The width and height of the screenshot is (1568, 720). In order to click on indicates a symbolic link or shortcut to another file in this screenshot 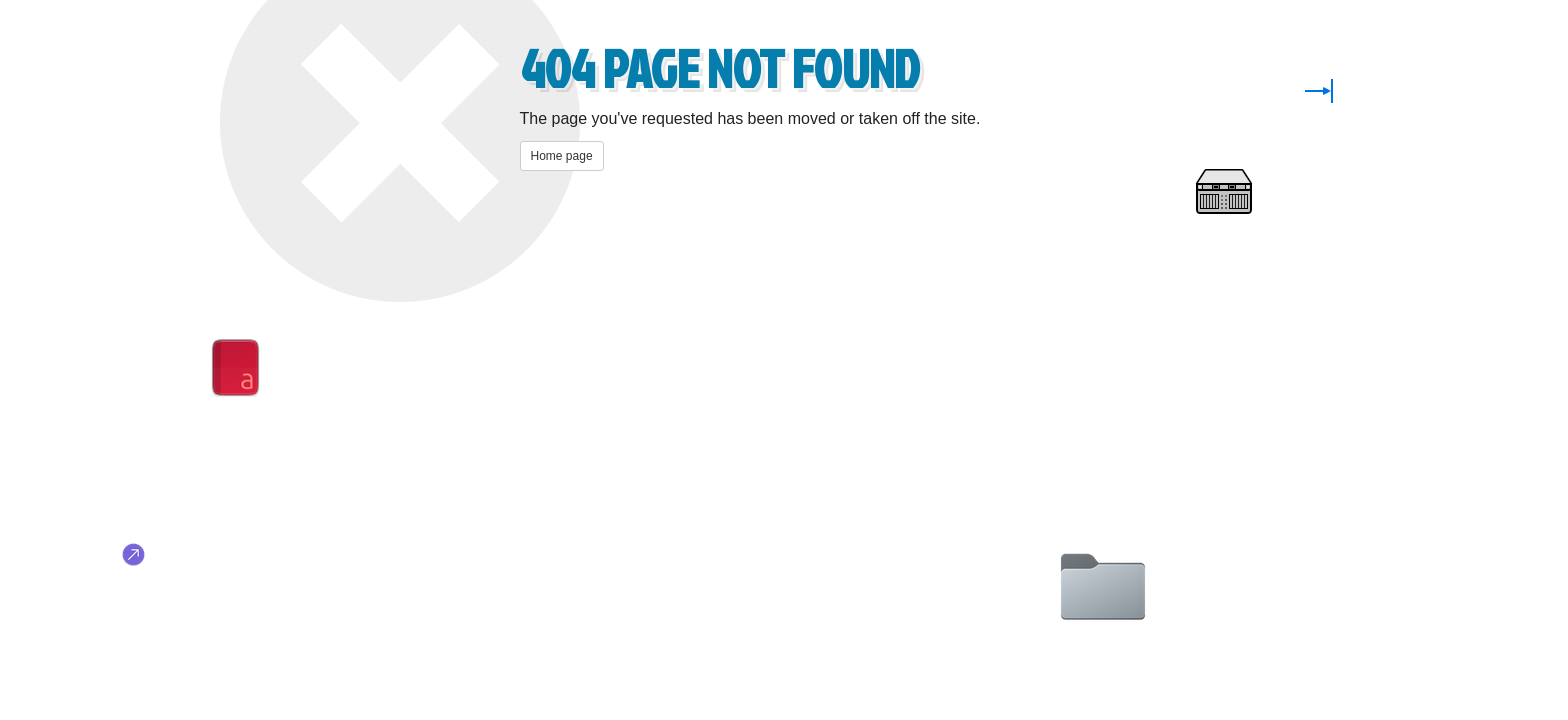, I will do `click(133, 554)`.